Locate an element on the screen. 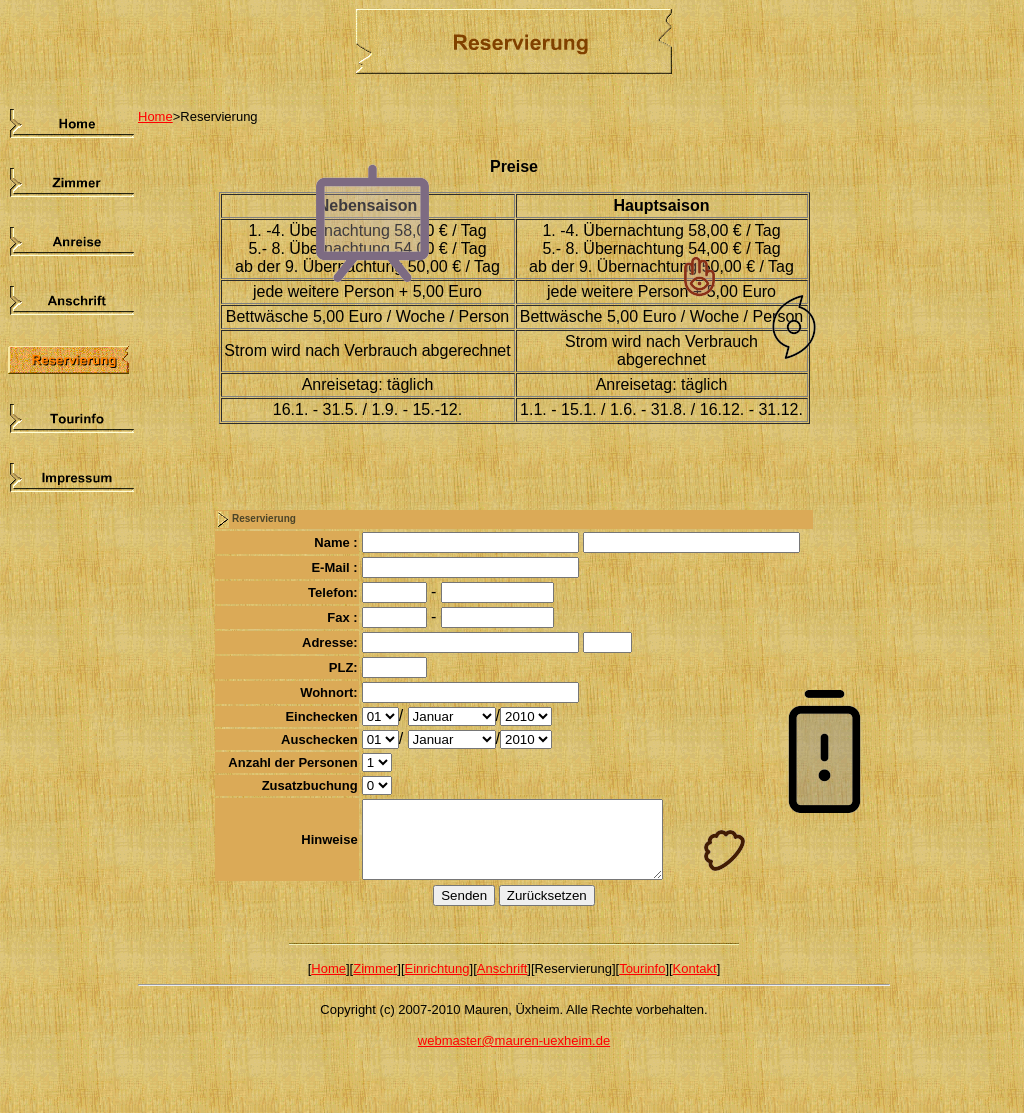  indicates low battery warning is located at coordinates (824, 753).